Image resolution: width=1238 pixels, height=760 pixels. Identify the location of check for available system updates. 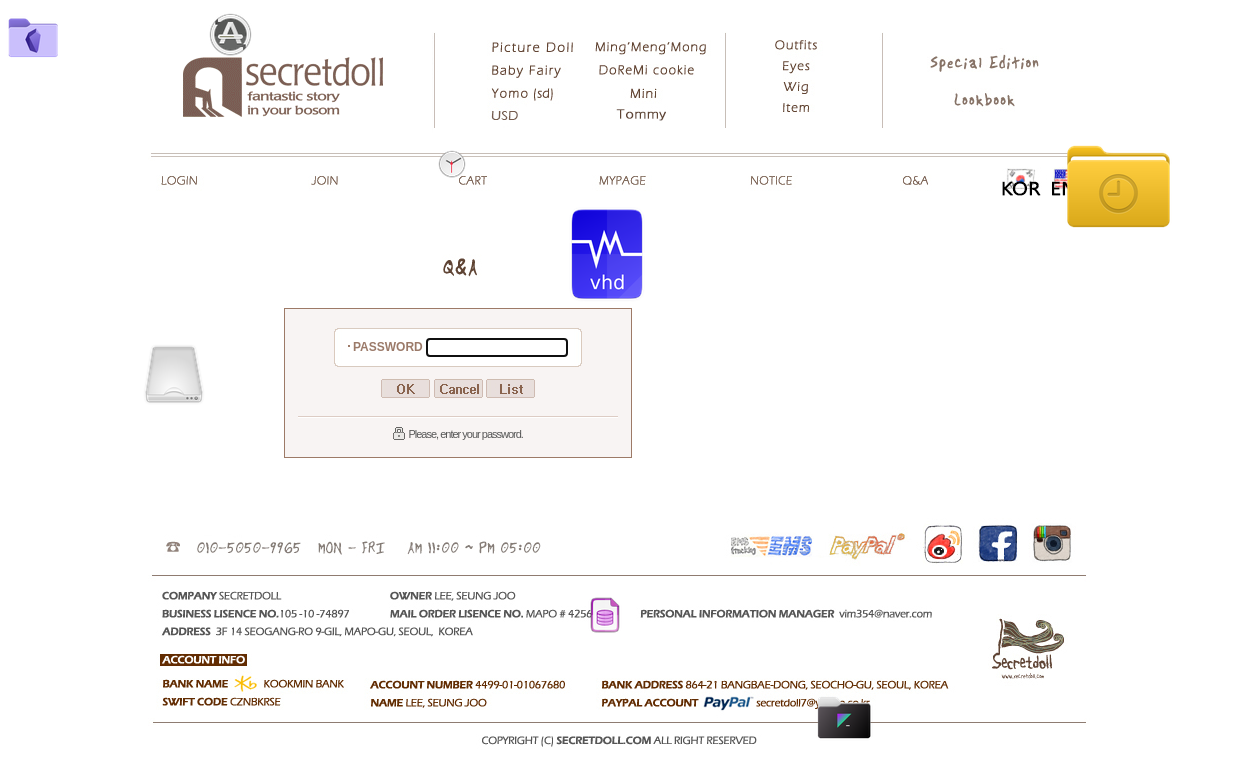
(230, 34).